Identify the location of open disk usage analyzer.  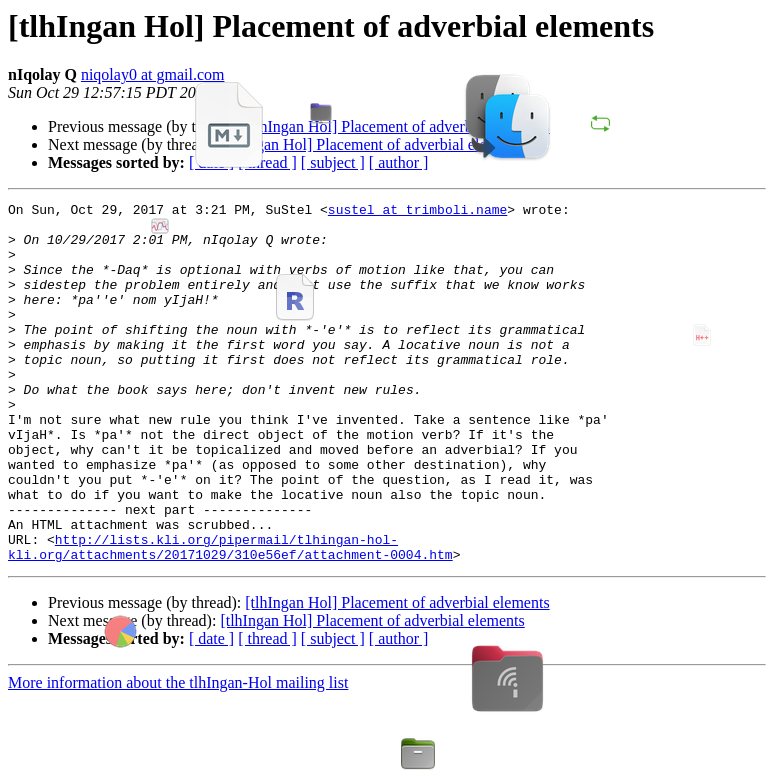
(120, 631).